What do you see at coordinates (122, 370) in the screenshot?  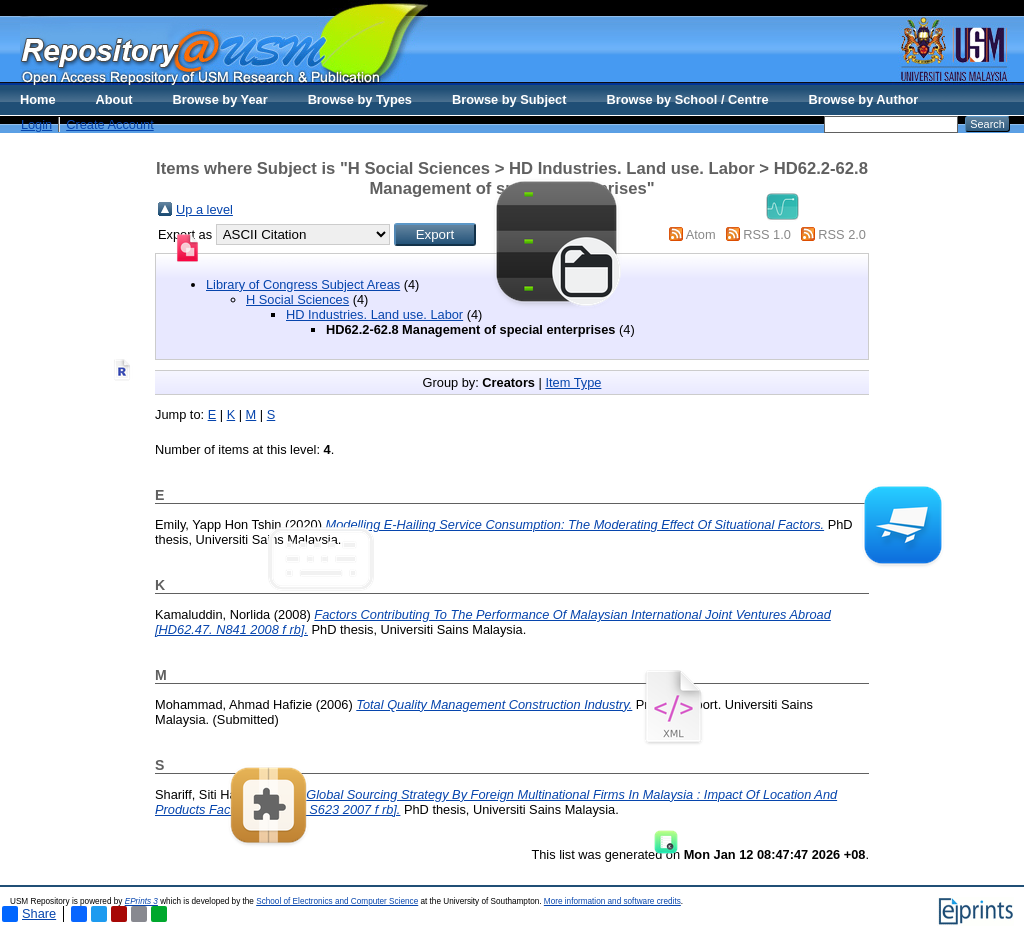 I see `an R programming language source file` at bounding box center [122, 370].